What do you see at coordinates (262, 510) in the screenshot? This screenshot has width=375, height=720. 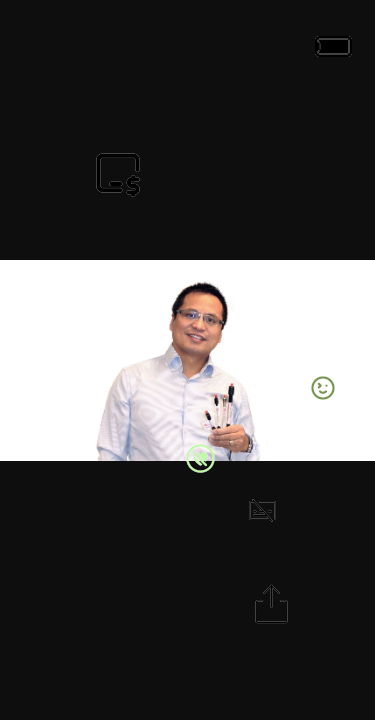 I see `disable subtitles or closed captions` at bounding box center [262, 510].